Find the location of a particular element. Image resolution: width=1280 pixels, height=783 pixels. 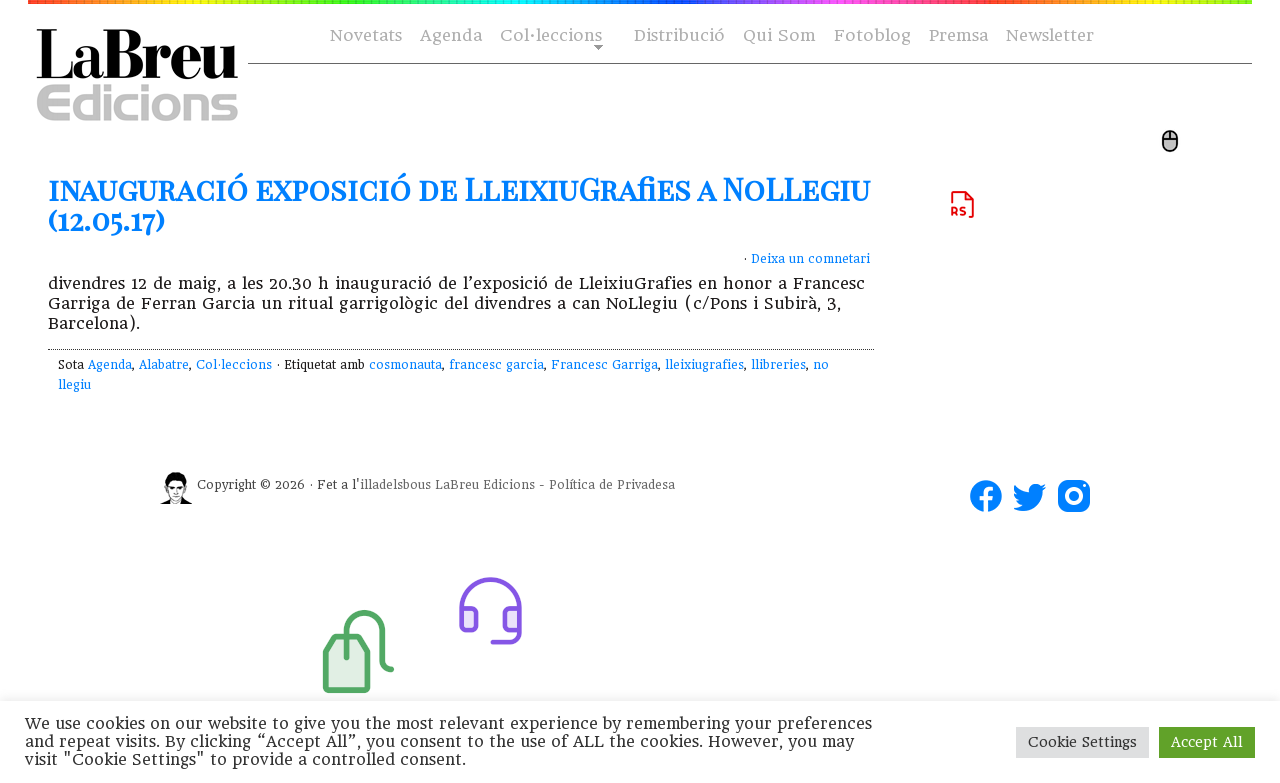

tea or hot beverage options is located at coordinates (355, 654).